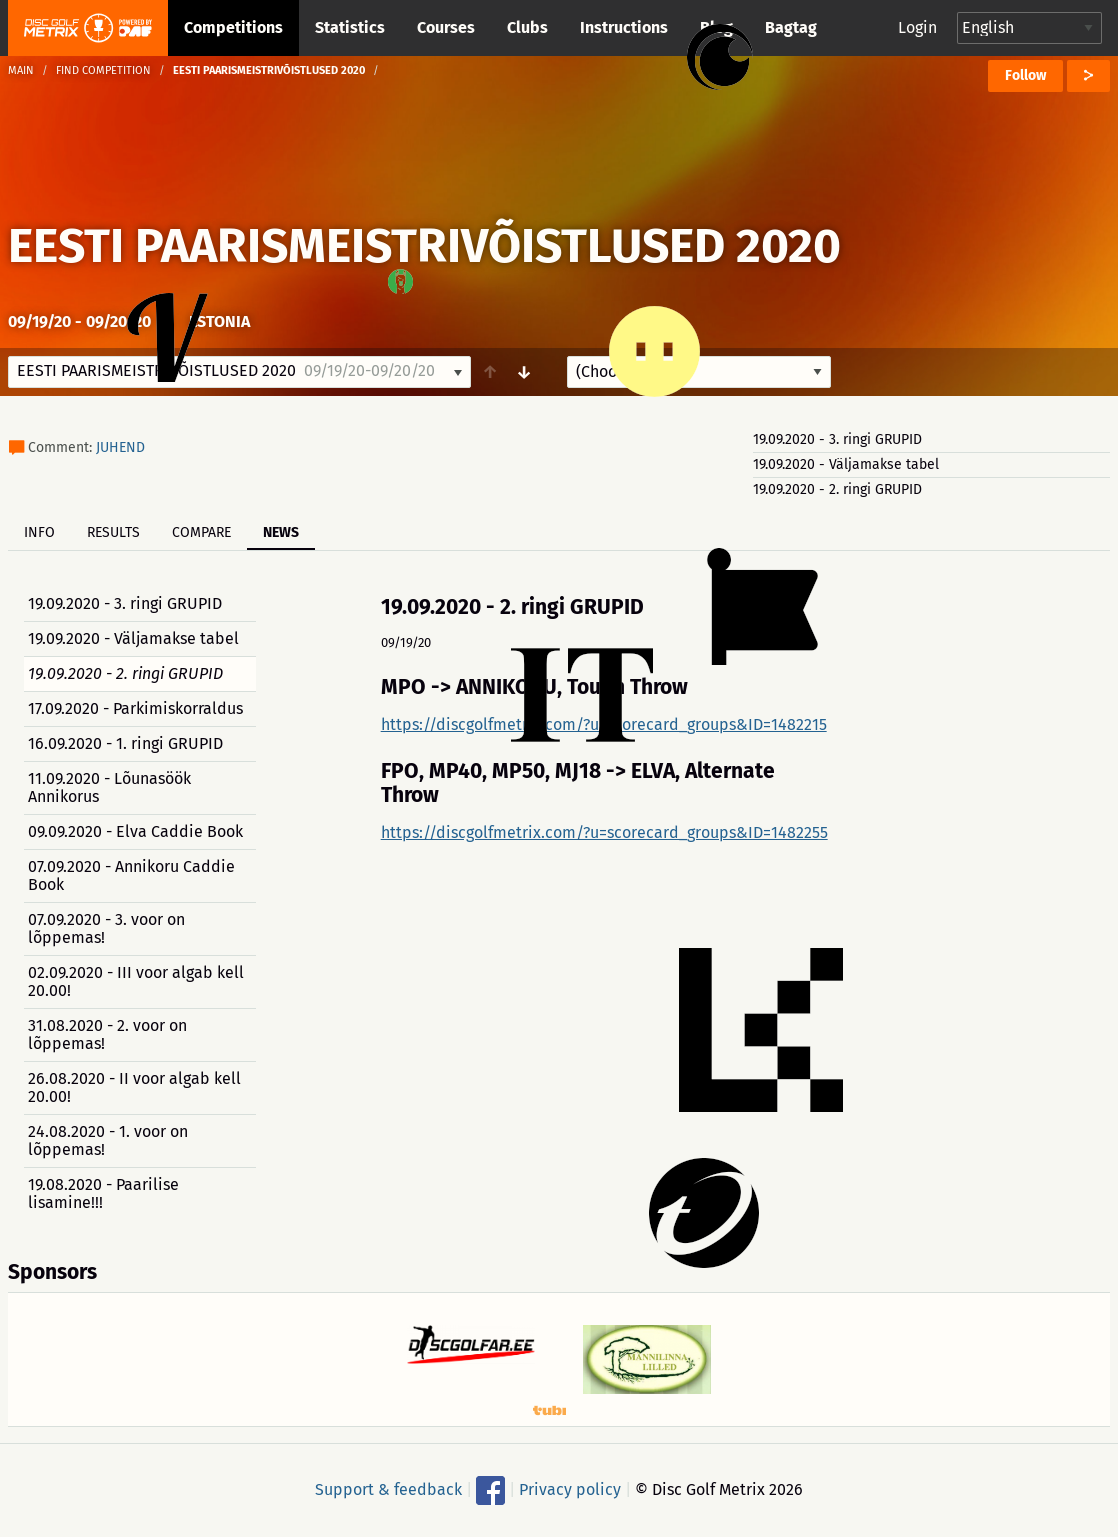 The image size is (1118, 1537). What do you see at coordinates (400, 281) in the screenshot?
I see `open vikunja task management app` at bounding box center [400, 281].